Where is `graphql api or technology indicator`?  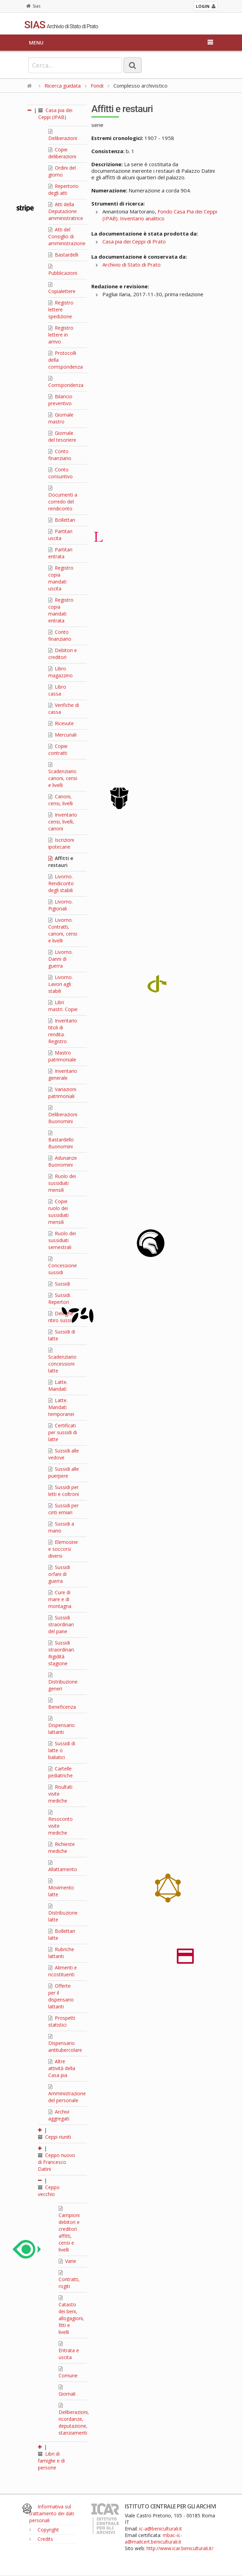 graphql api or technology indicator is located at coordinates (168, 1888).